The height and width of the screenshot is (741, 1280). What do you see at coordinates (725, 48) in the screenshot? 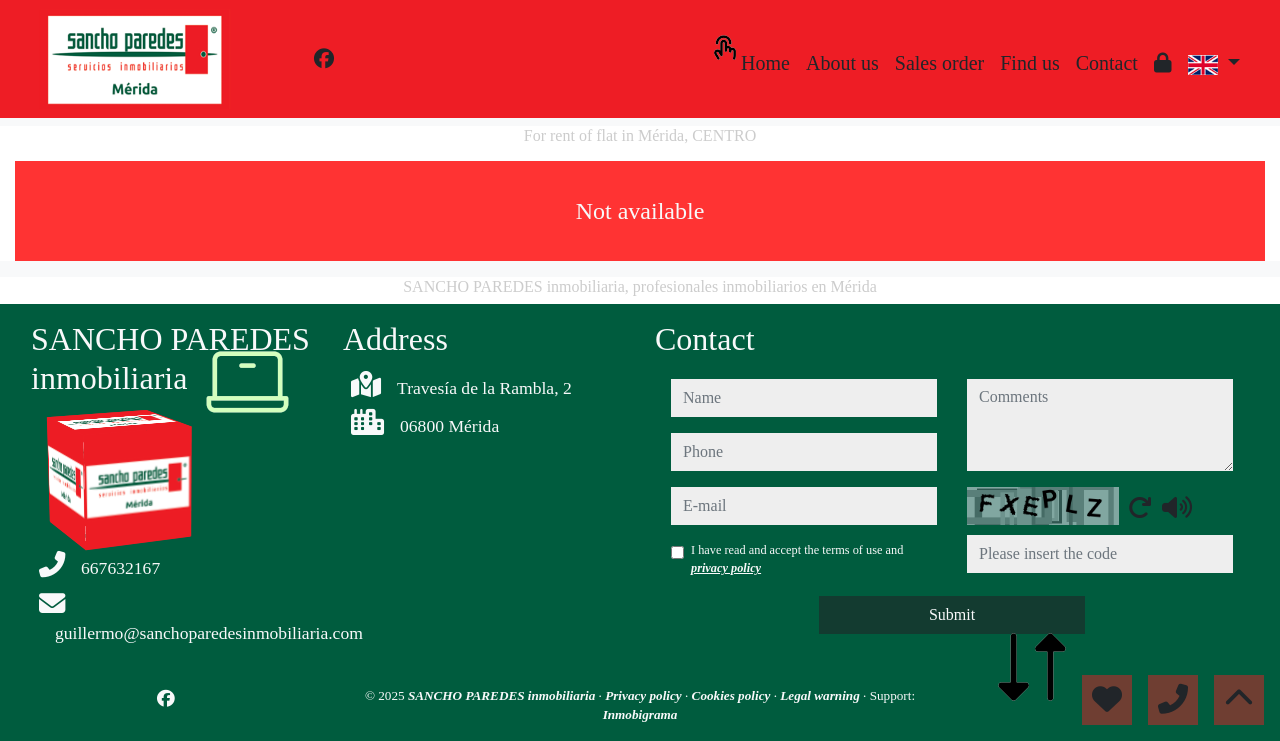
I see `tap to interact with this element` at bounding box center [725, 48].